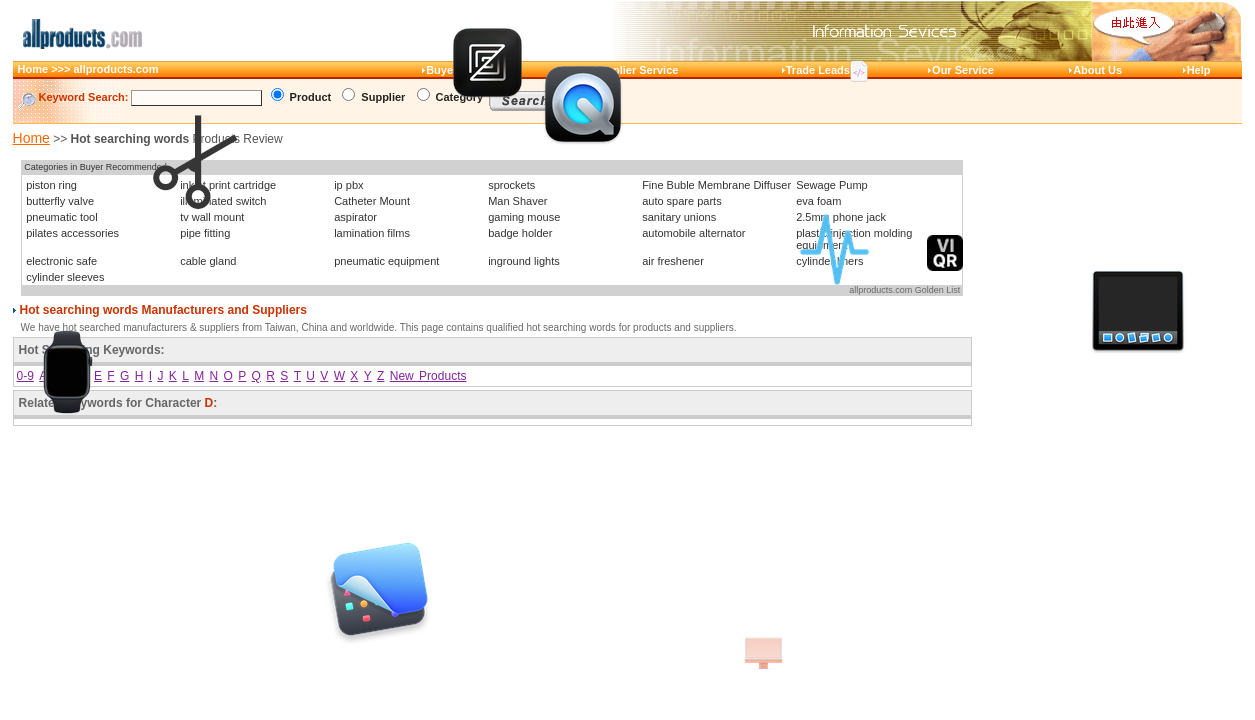 The width and height of the screenshot is (1255, 720). I want to click on apple watch se (2nd generation) device icon, so click(67, 372).